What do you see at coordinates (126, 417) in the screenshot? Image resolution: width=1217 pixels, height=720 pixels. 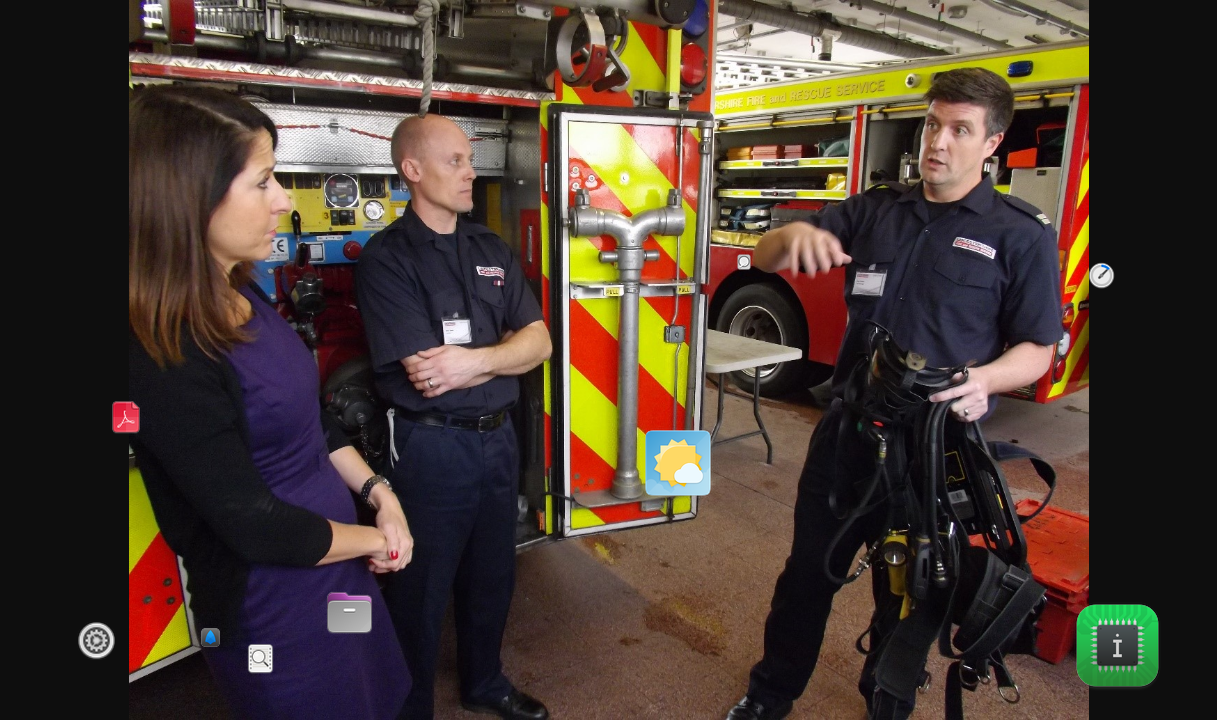 I see `a PDF document file` at bounding box center [126, 417].